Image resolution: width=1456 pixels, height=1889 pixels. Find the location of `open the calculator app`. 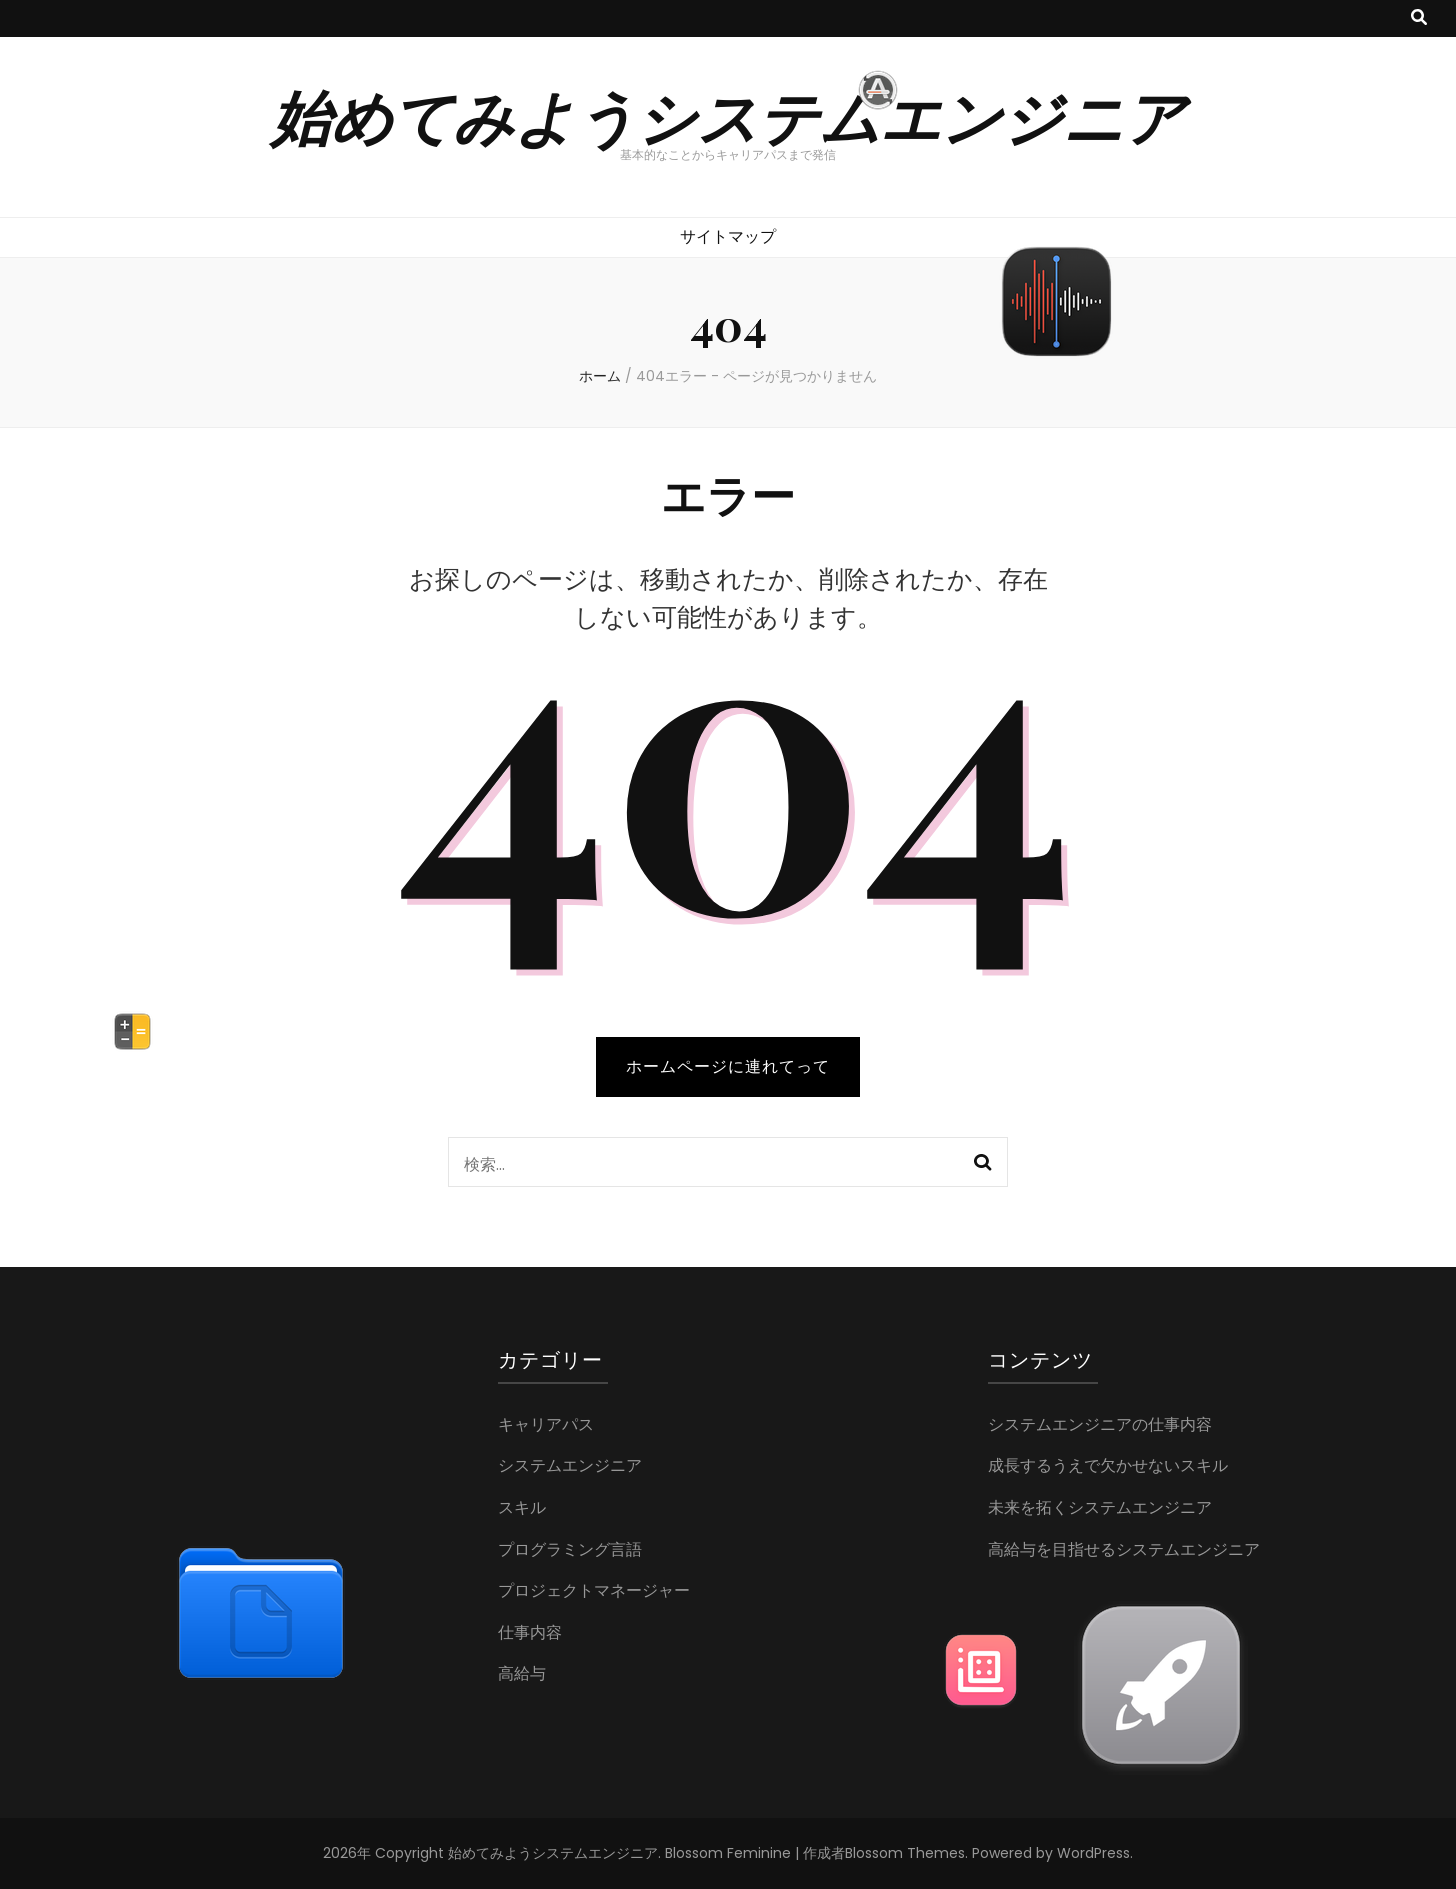

open the calculator app is located at coordinates (132, 1031).